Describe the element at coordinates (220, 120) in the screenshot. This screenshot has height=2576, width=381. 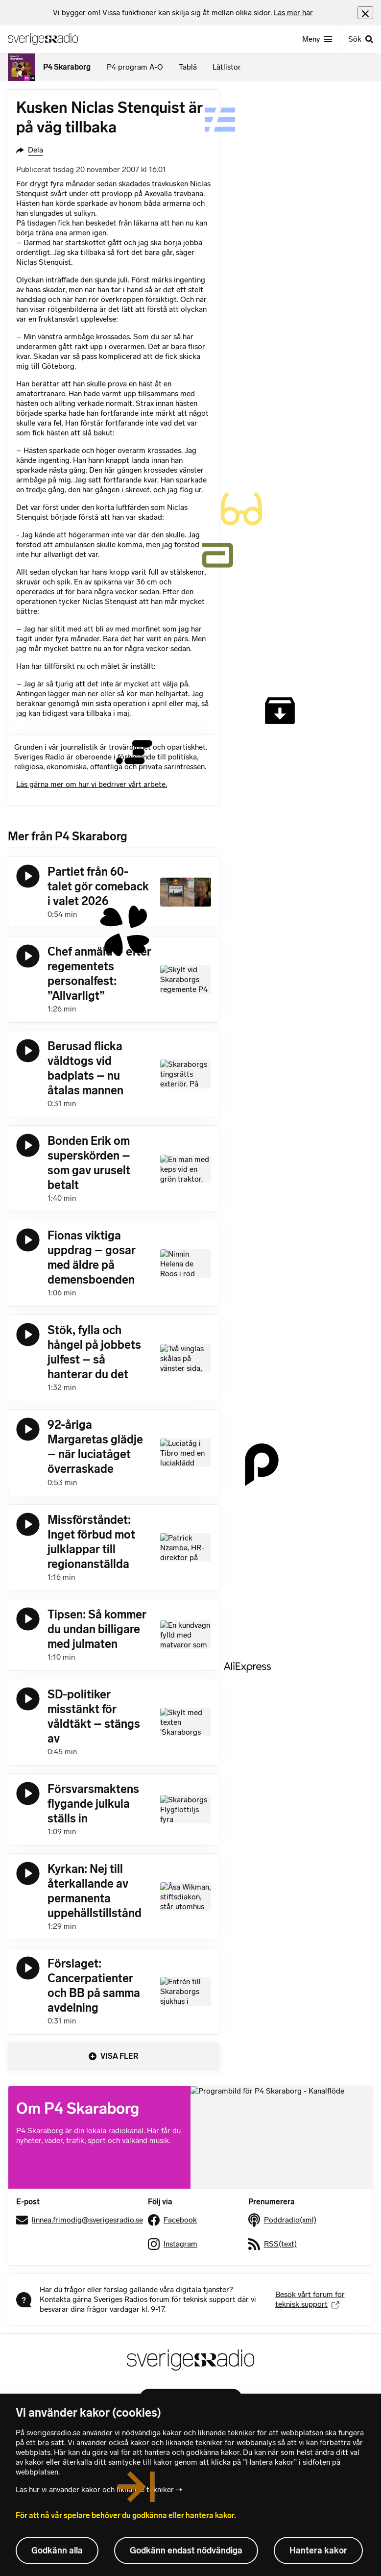
I see `serverless framework logo` at that location.